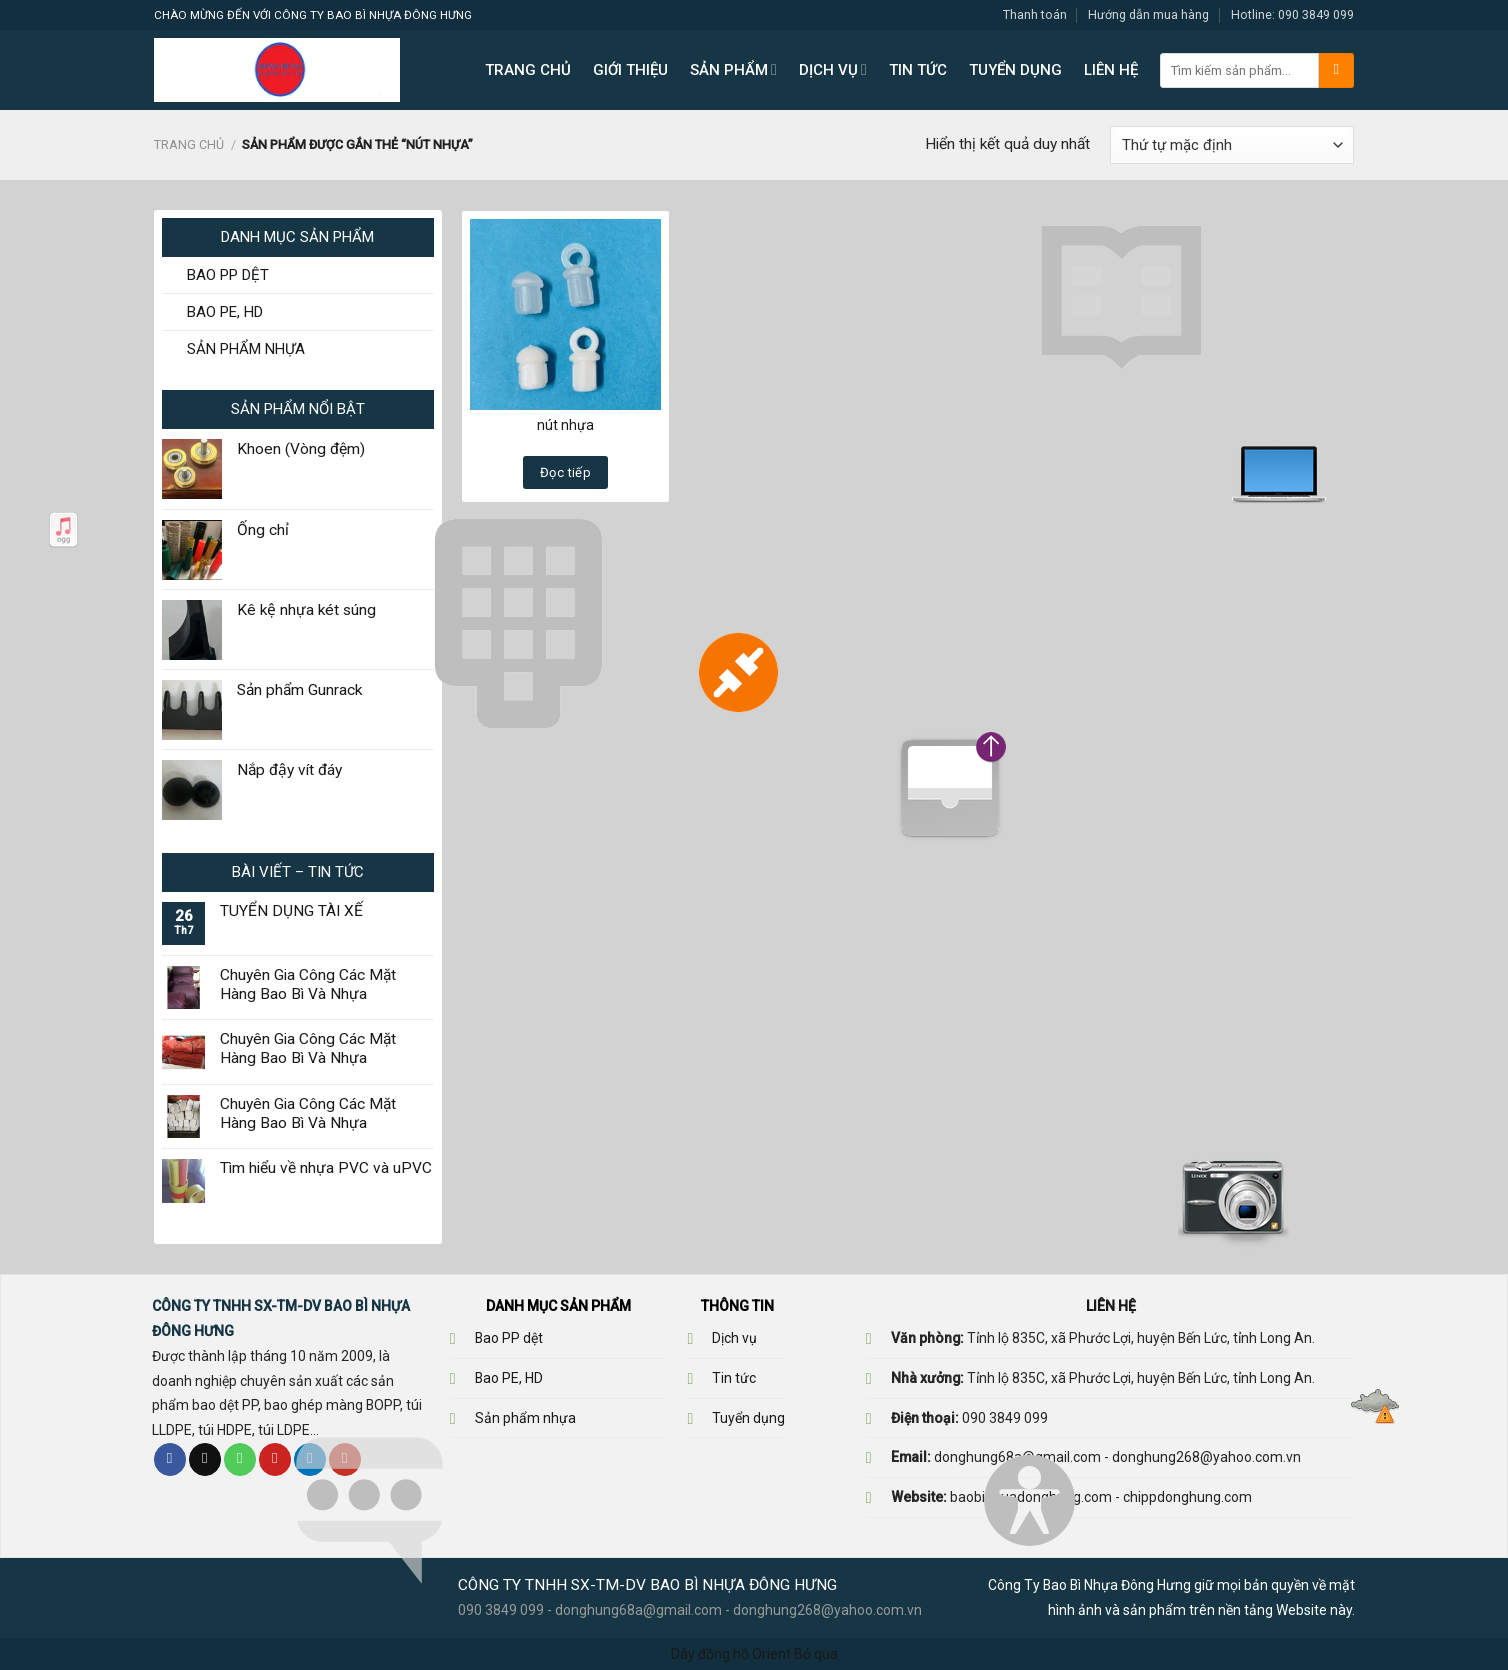  What do you see at coordinates (63, 529) in the screenshot?
I see `an ogg vorbis audio file` at bounding box center [63, 529].